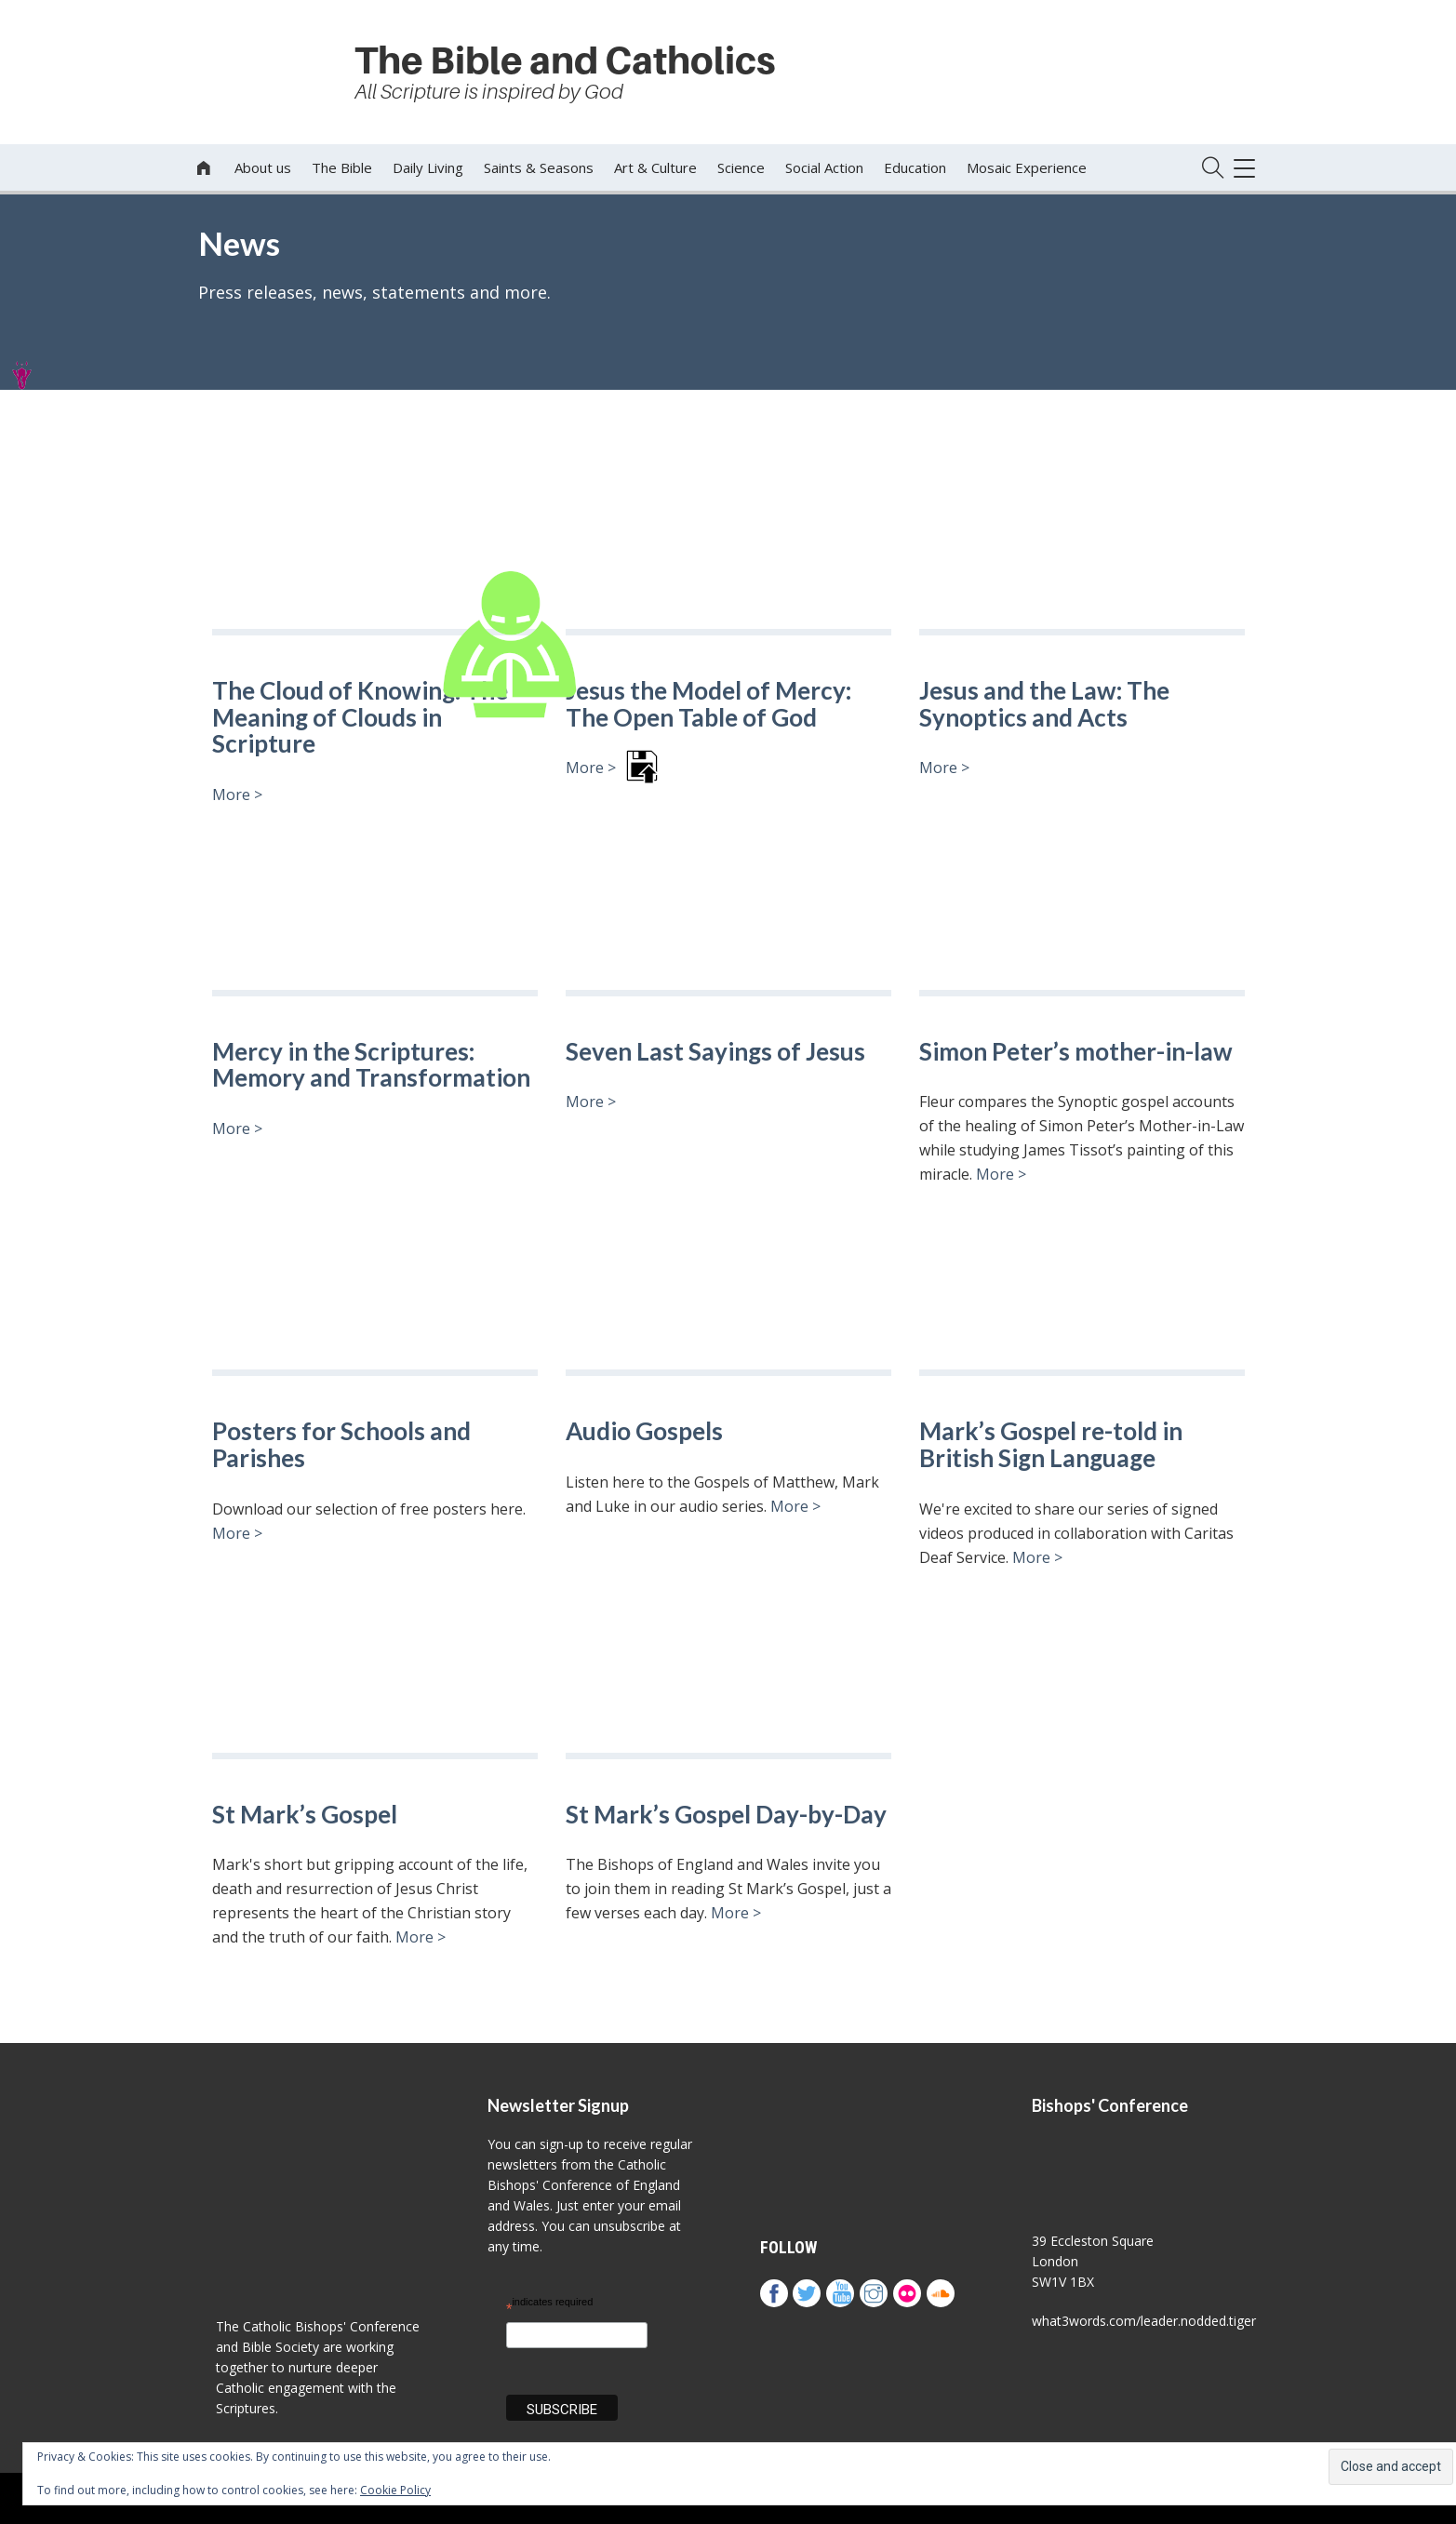 The height and width of the screenshot is (2524, 1456). I want to click on cobra character or enemy type in a game, so click(21, 375).